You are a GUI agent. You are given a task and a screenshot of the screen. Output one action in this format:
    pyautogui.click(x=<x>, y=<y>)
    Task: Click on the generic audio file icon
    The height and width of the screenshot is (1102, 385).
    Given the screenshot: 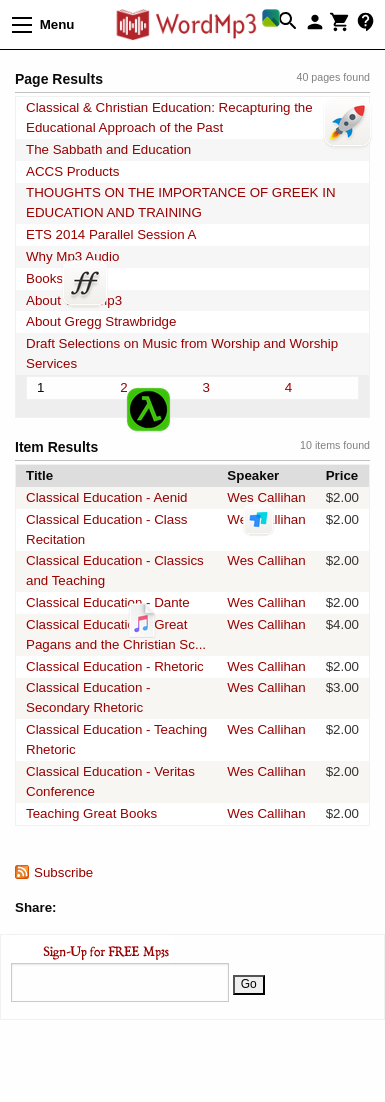 What is the action you would take?
    pyautogui.click(x=142, y=621)
    